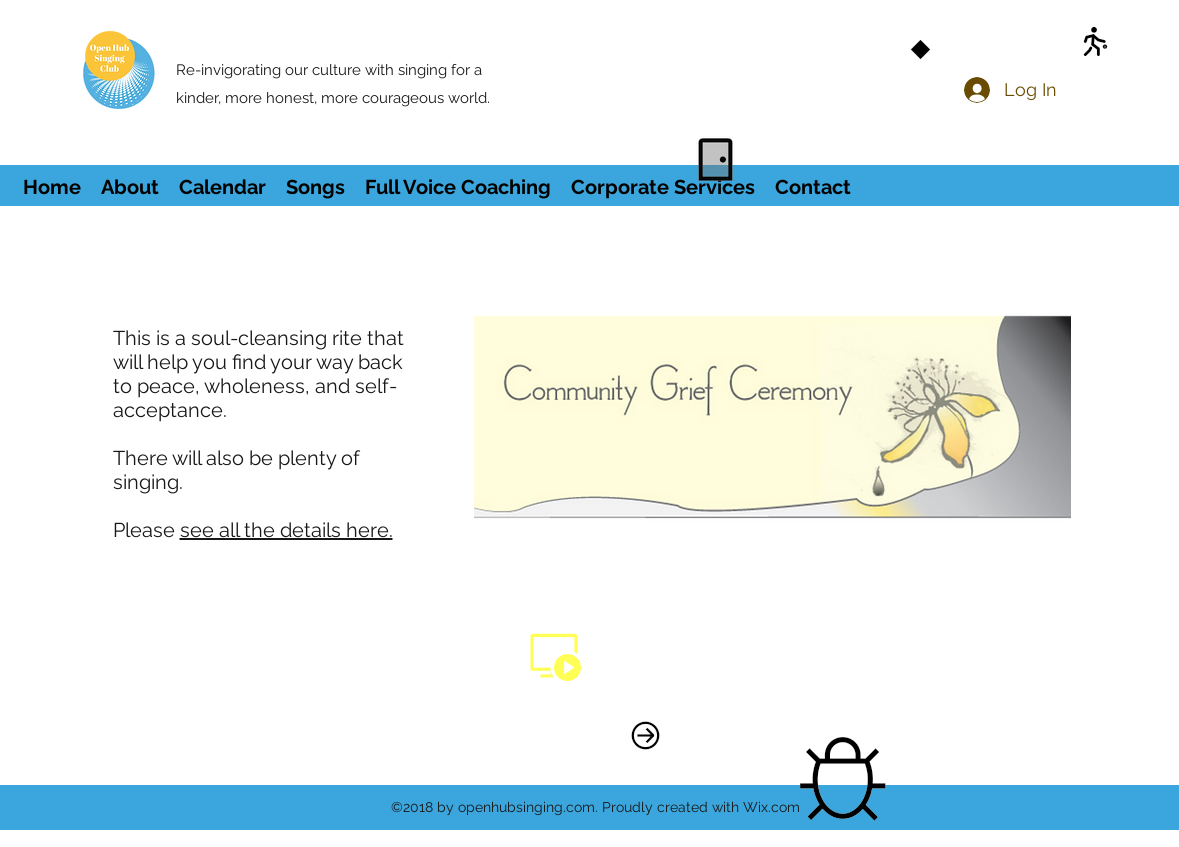 The width and height of the screenshot is (1179, 847). Describe the element at coordinates (554, 654) in the screenshot. I see `indicates a virtual machine is currently running` at that location.